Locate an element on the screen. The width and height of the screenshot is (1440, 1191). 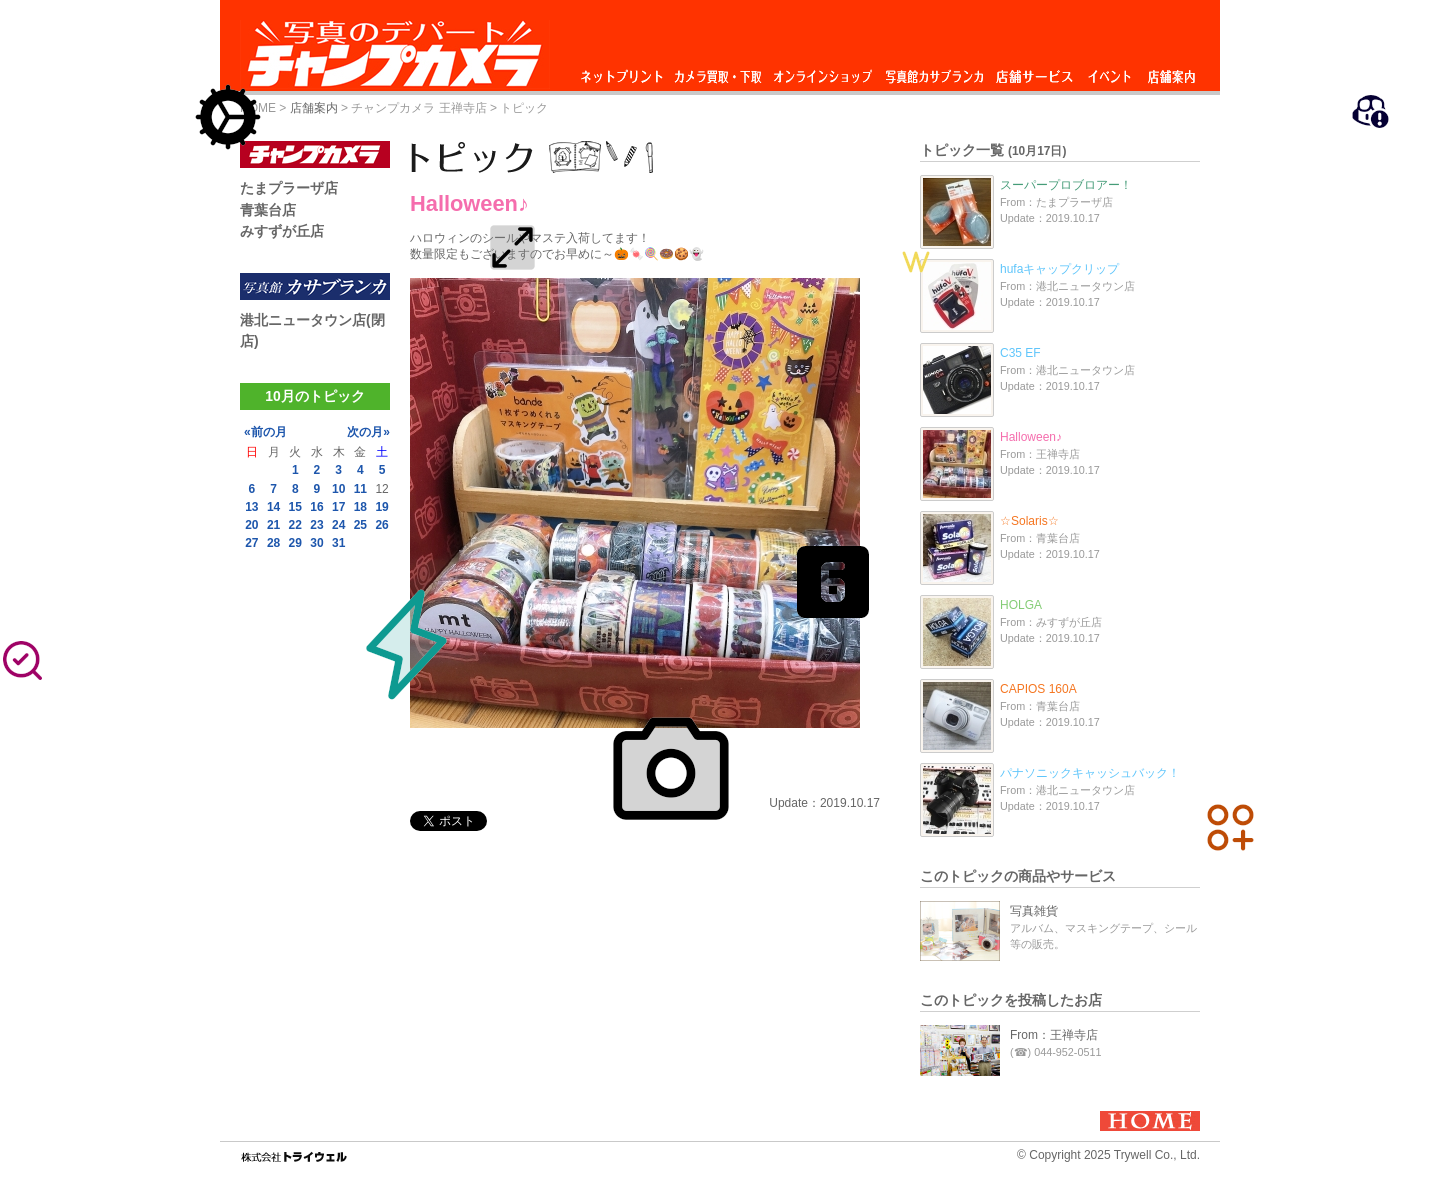
represents the letter "w" in text or keyboard input is located at coordinates (916, 262).